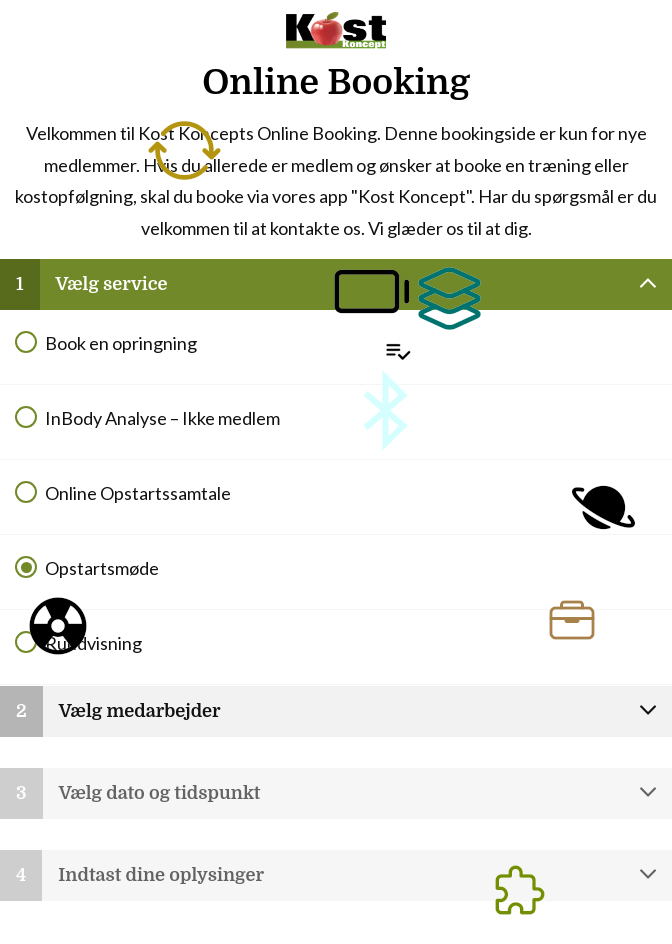 This screenshot has width=672, height=944. I want to click on explore global or worldwide content, so click(603, 507).